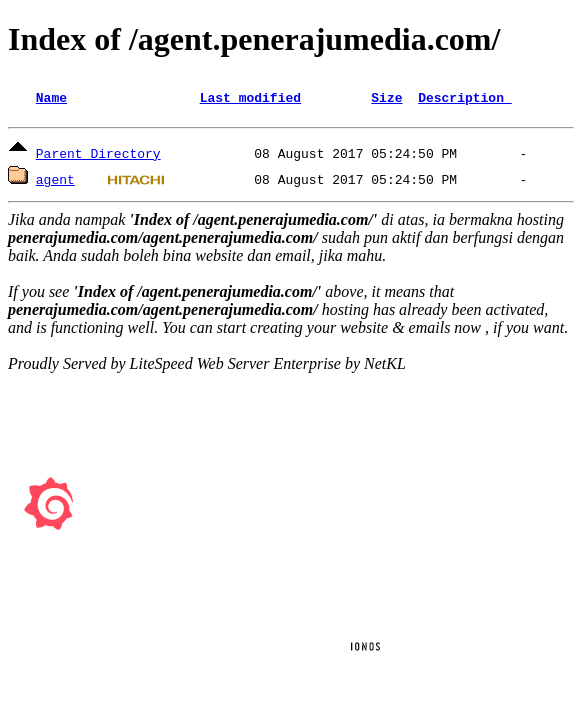  Describe the element at coordinates (136, 180) in the screenshot. I see `hitachi brand logo` at that location.